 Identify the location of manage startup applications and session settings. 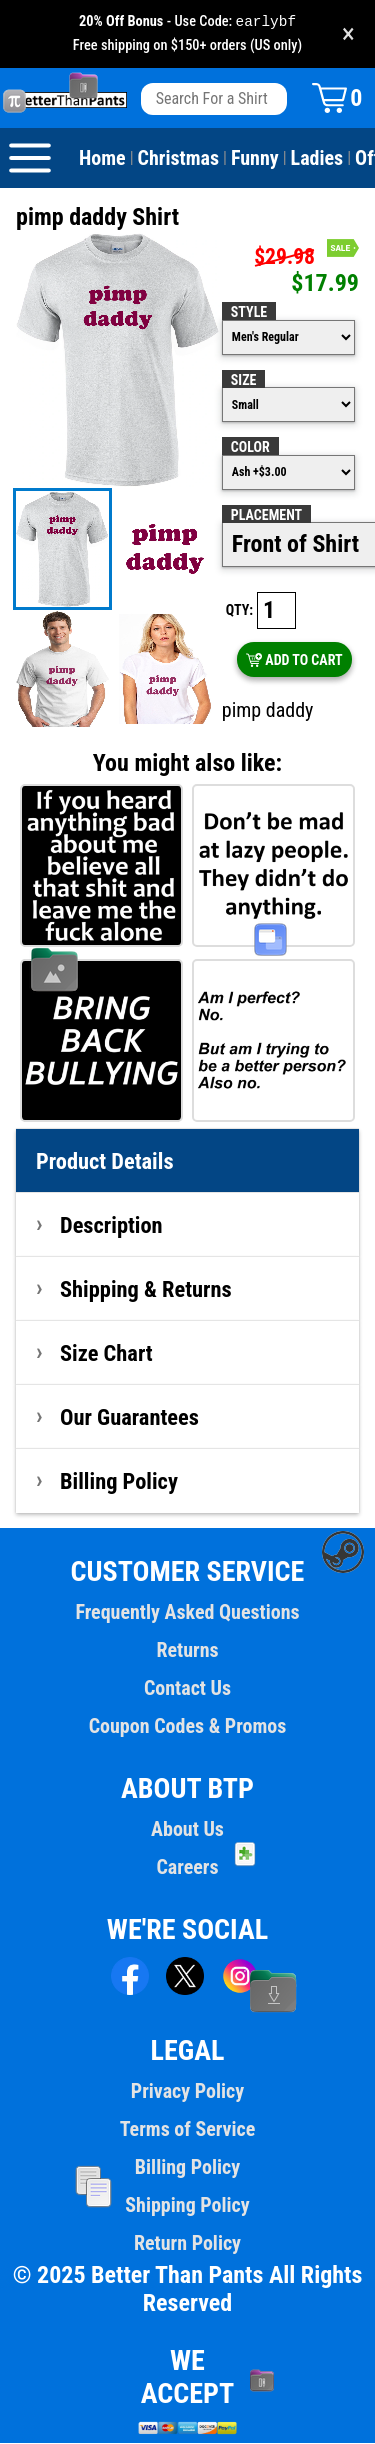
(270, 939).